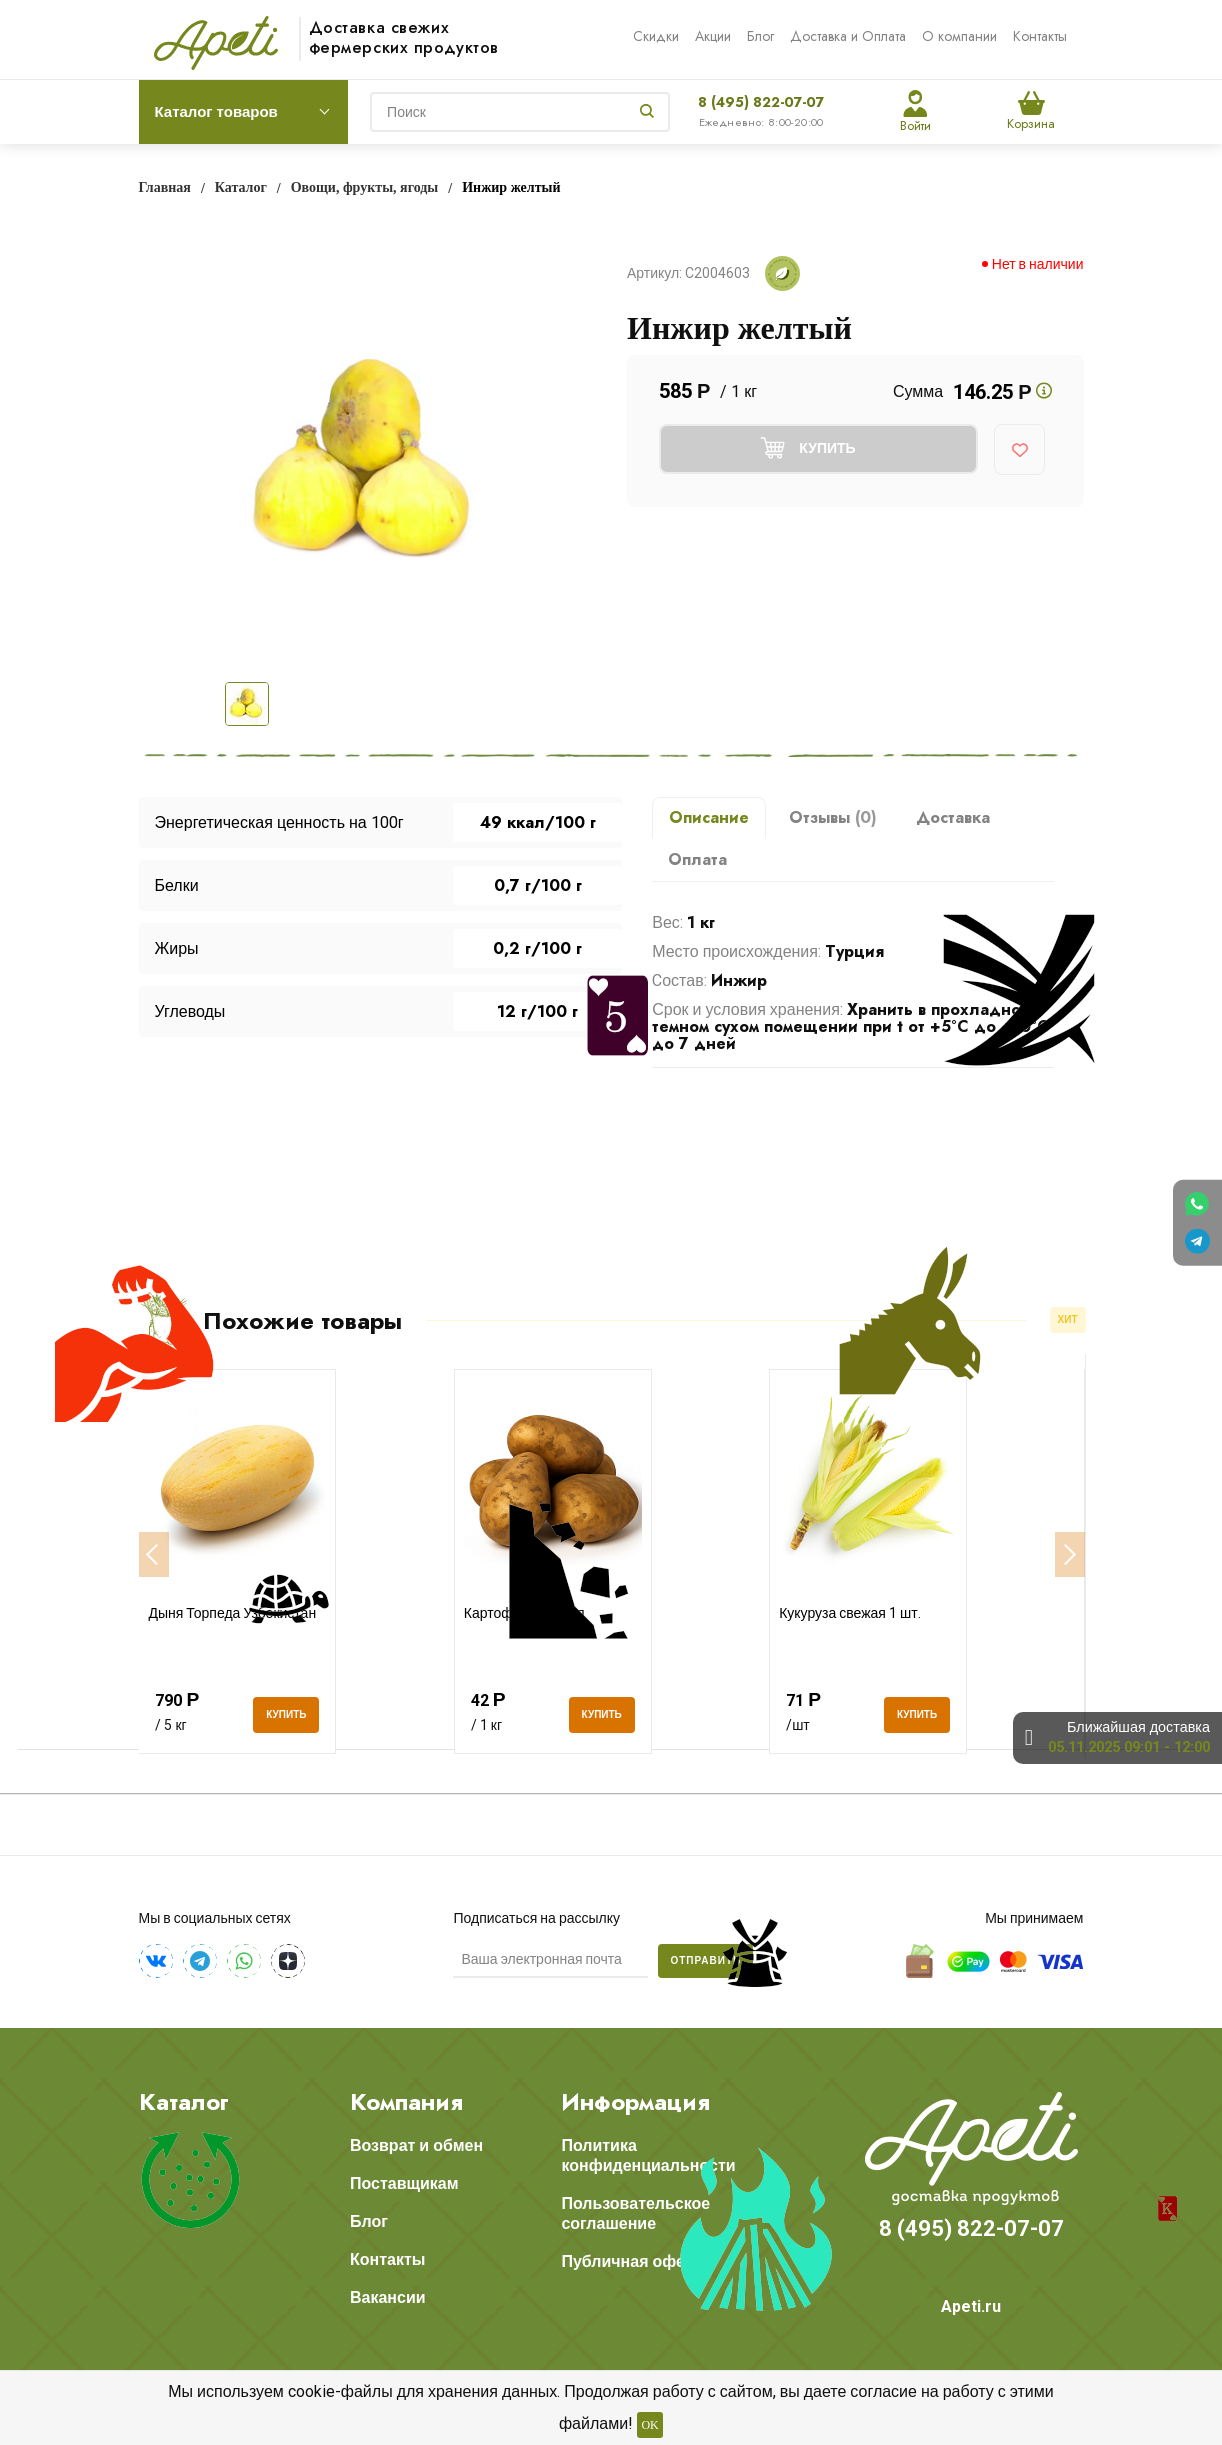 The width and height of the screenshot is (1222, 2445). I want to click on five of hearts playing card, so click(617, 1015).